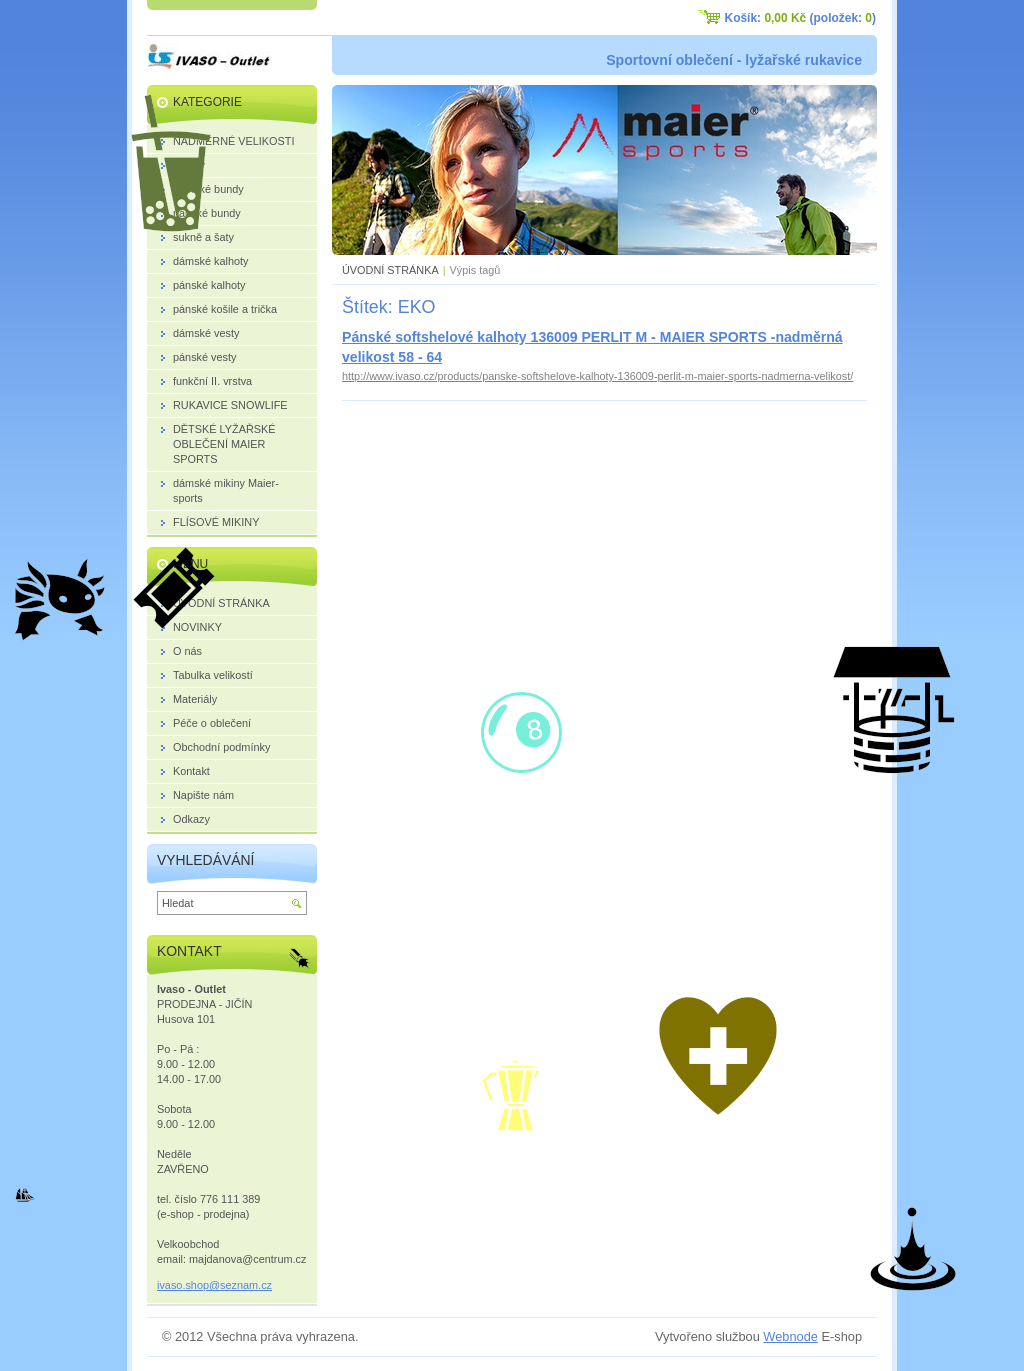 The height and width of the screenshot is (1371, 1024). What do you see at coordinates (171, 163) in the screenshot?
I see `order bubble tea or boba drinks` at bounding box center [171, 163].